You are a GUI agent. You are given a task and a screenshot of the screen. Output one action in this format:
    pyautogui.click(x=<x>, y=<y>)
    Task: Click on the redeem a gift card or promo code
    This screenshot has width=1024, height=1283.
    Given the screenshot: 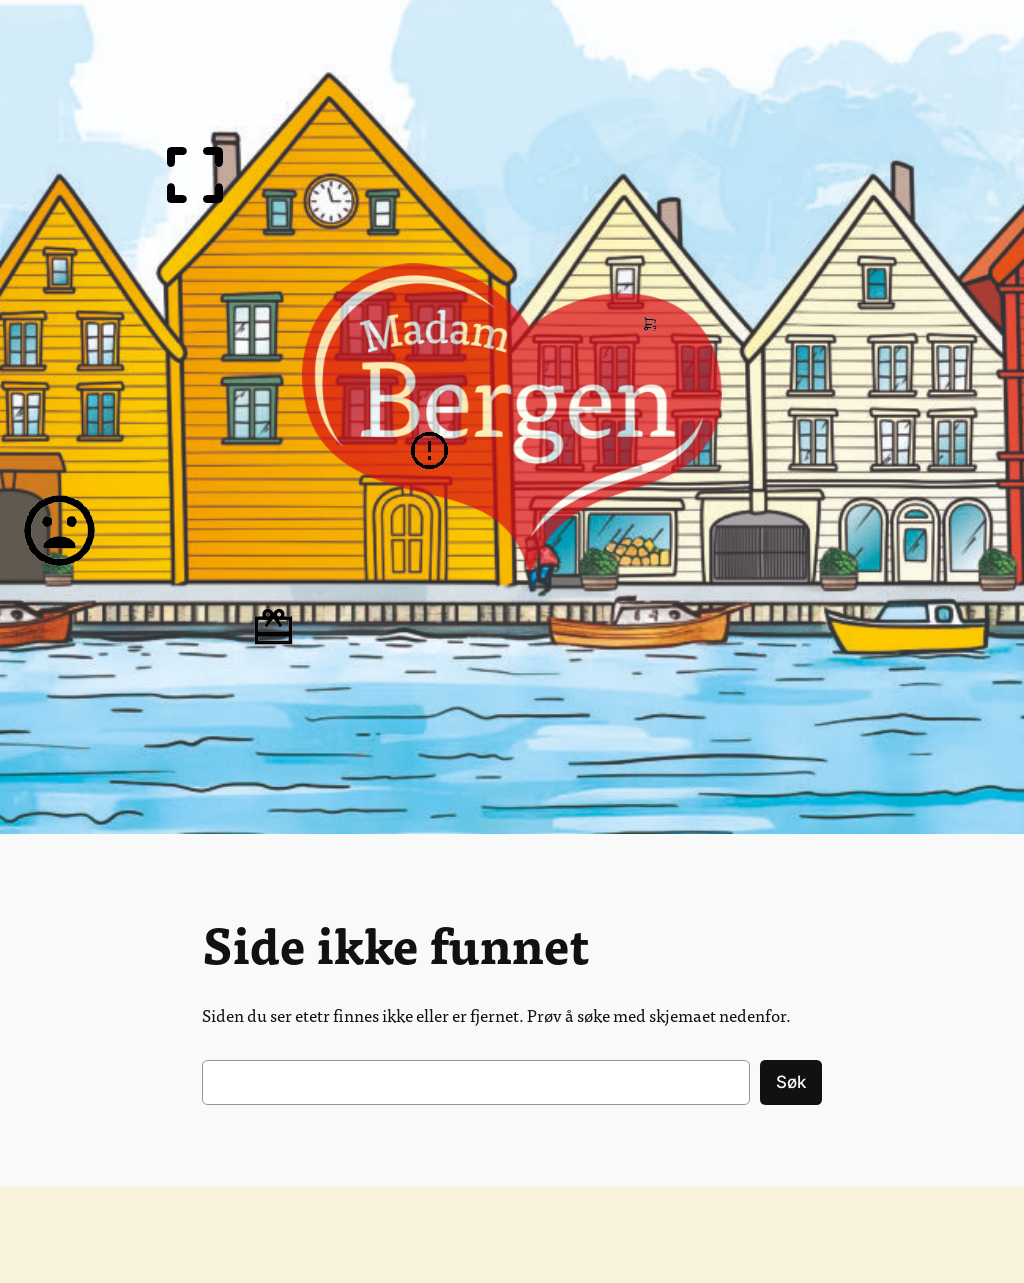 What is the action you would take?
    pyautogui.click(x=273, y=627)
    